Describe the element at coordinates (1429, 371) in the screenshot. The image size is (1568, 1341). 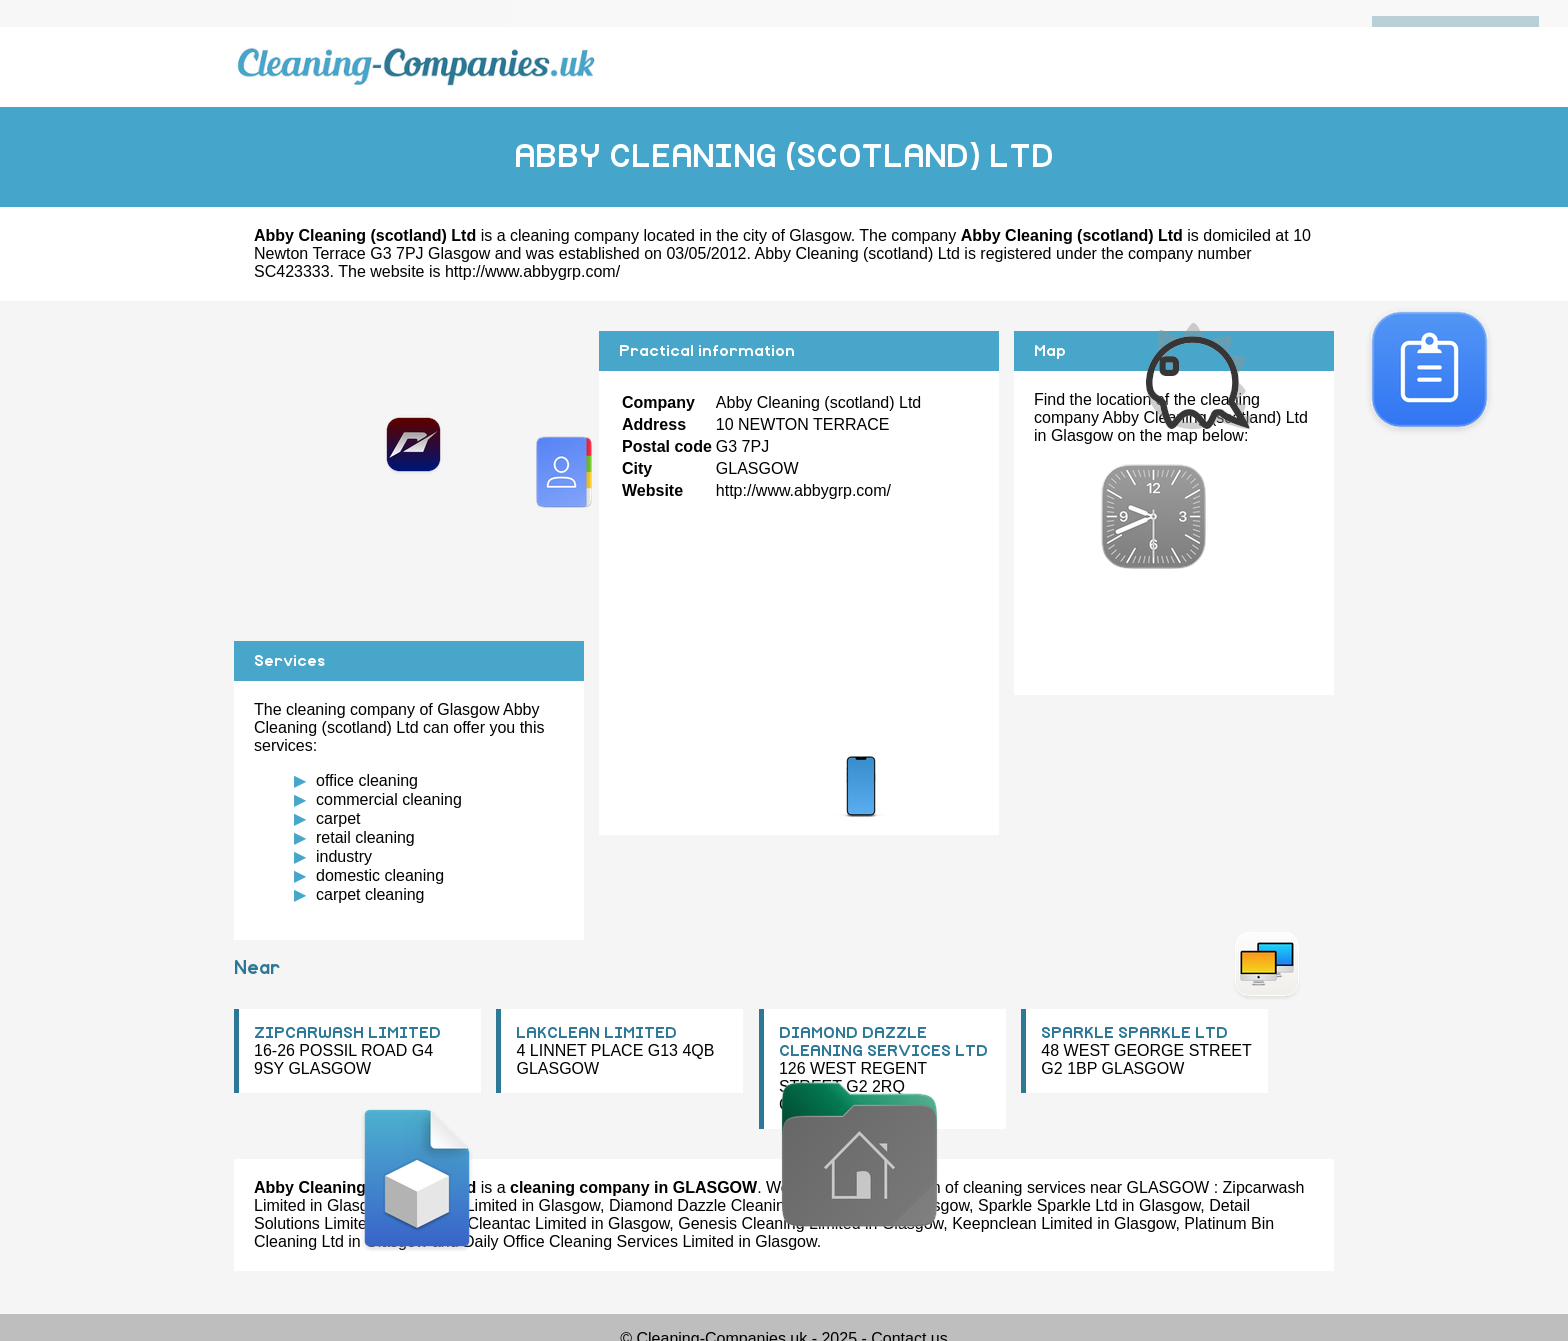
I see `access clipboard manager settings` at that location.